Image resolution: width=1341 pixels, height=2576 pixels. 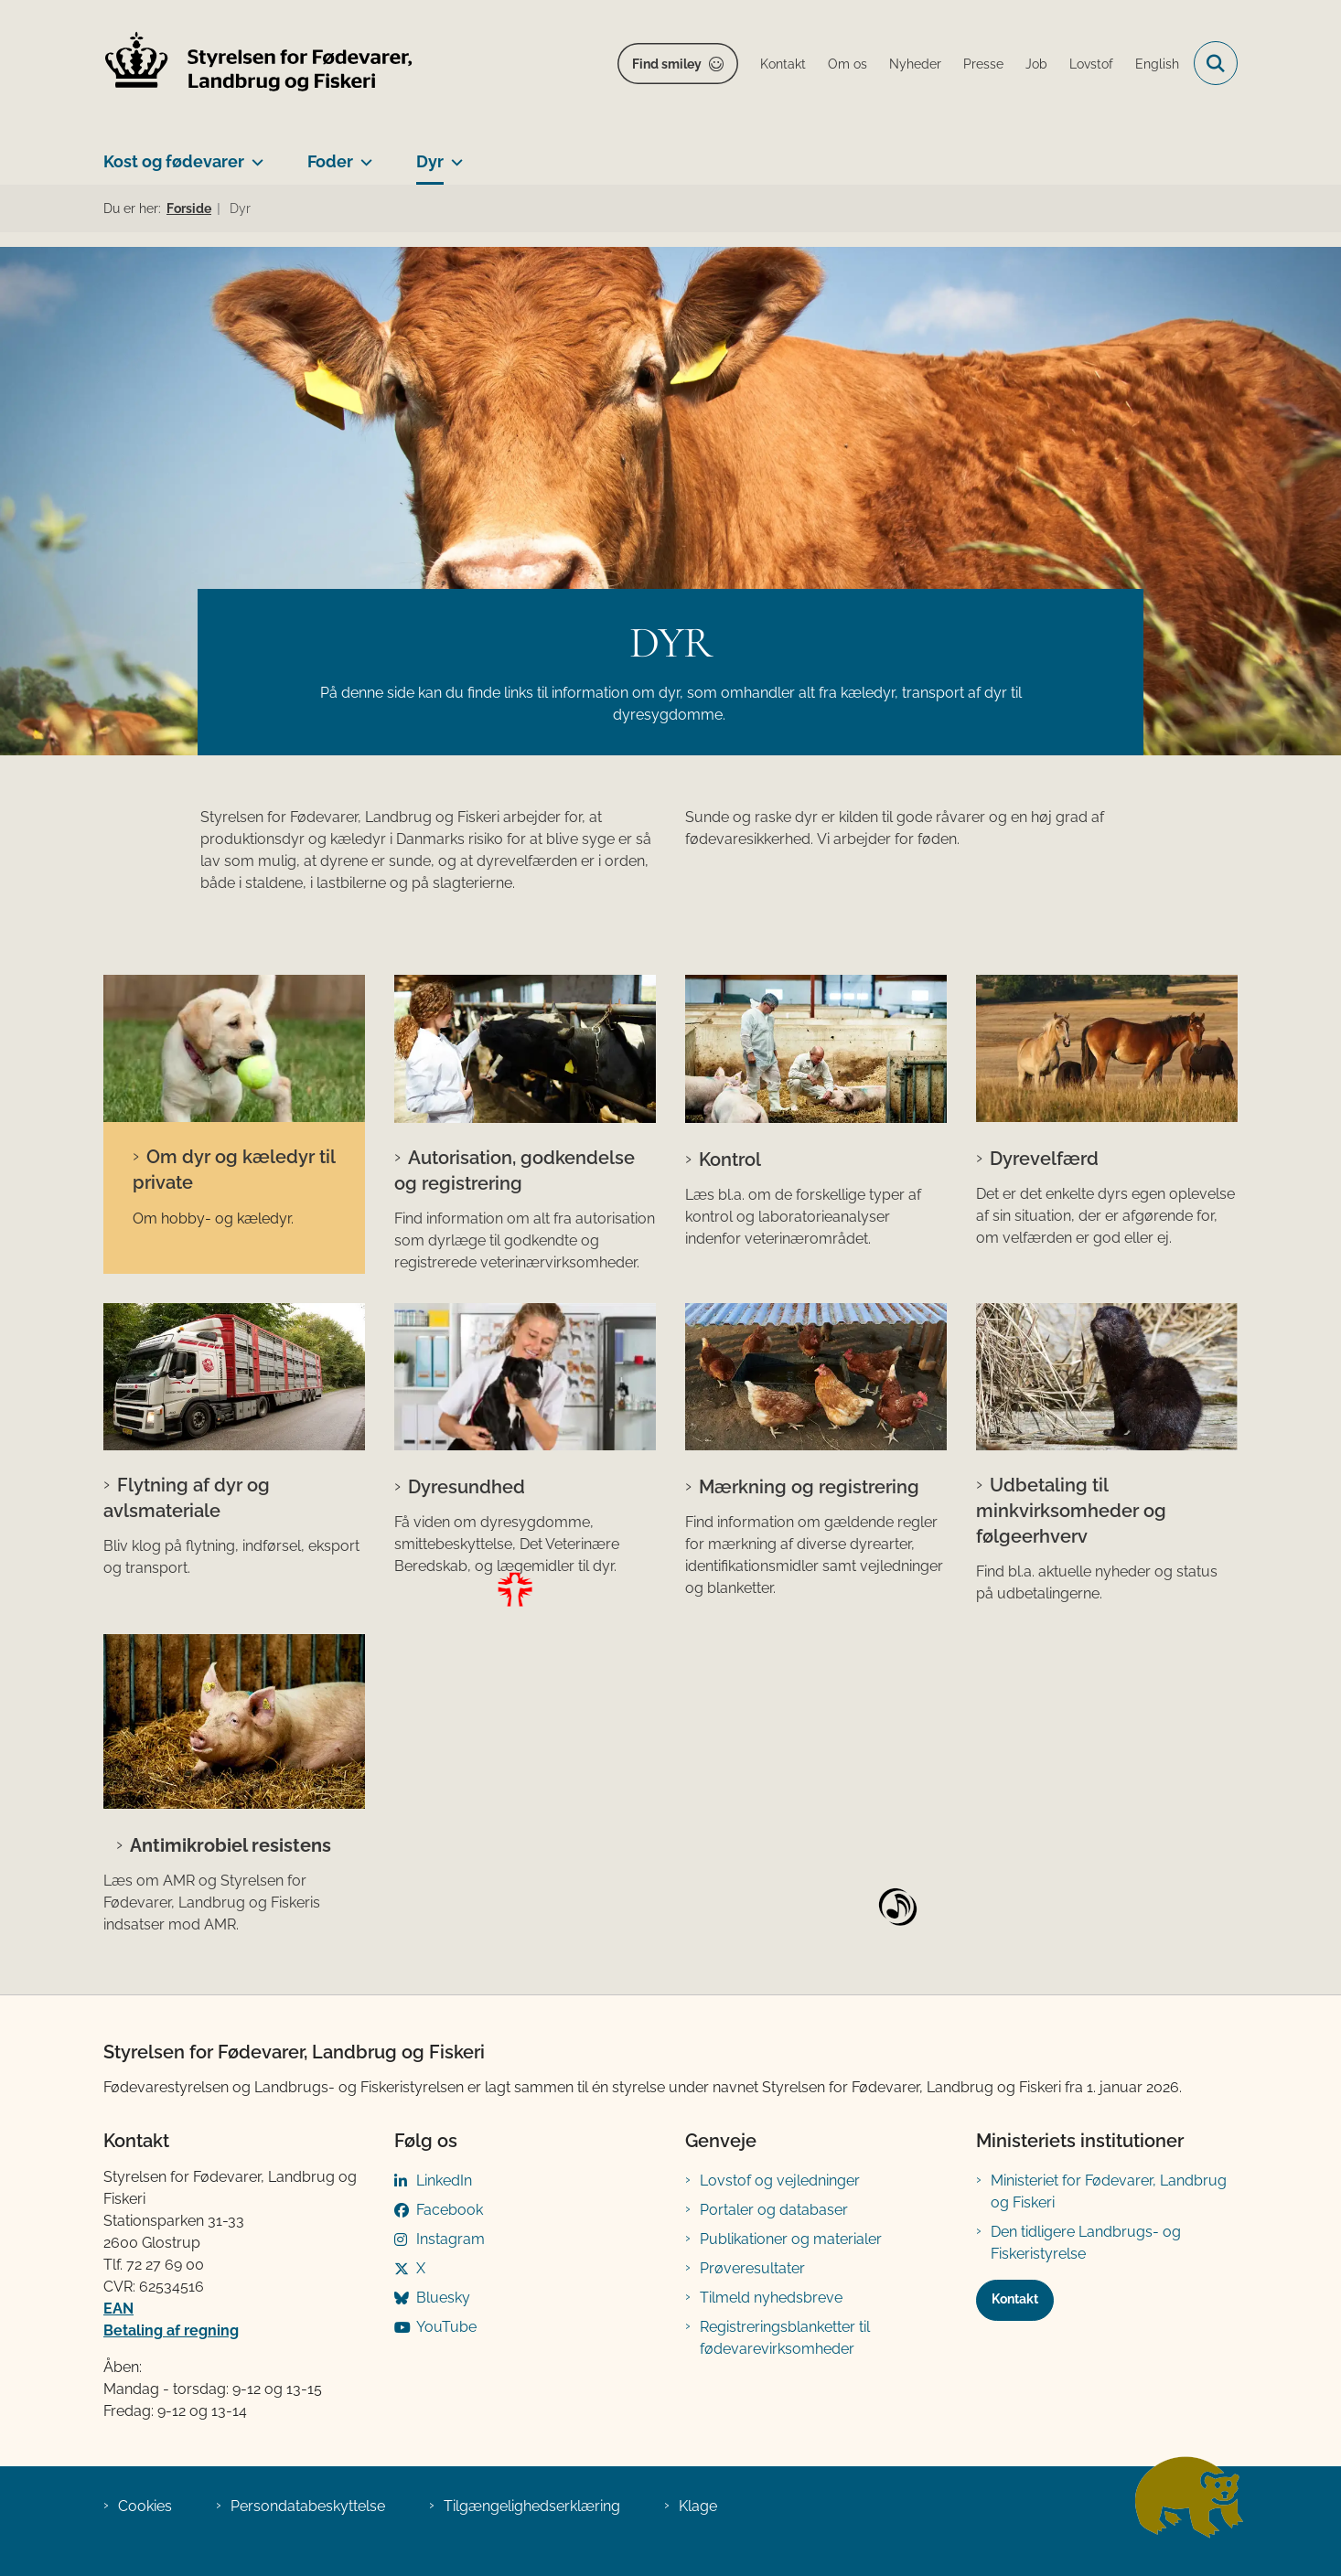 What do you see at coordinates (1189, 2497) in the screenshot?
I see `polar bear icon for wildlife or arctic-themed game` at bounding box center [1189, 2497].